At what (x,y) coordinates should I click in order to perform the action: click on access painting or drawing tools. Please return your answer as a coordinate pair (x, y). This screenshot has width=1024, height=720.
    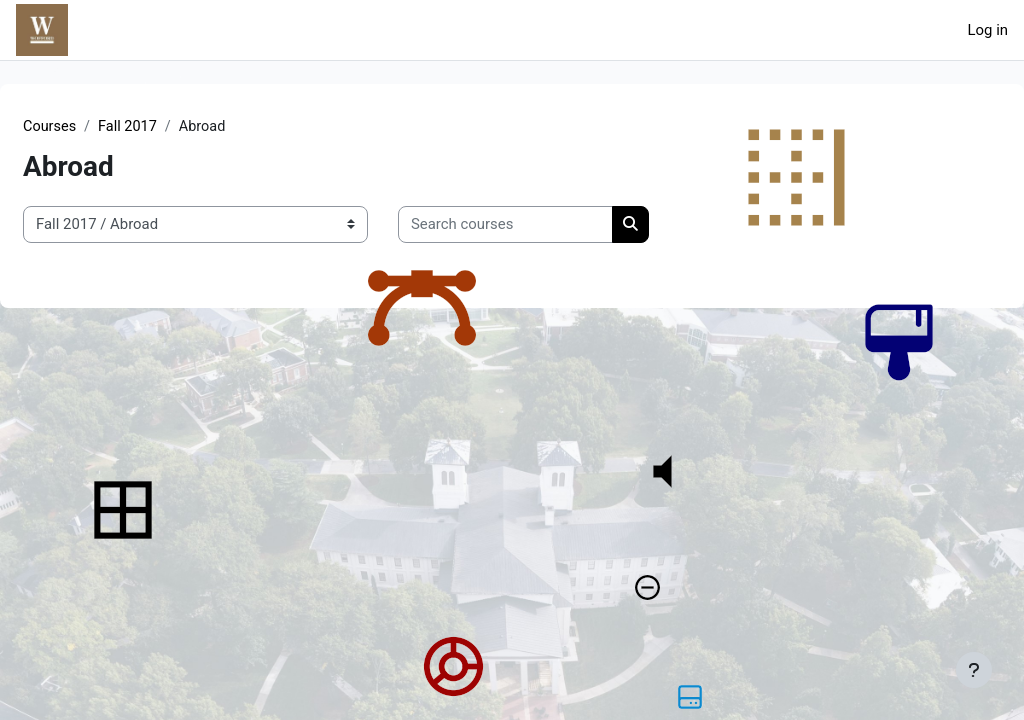
    Looking at the image, I should click on (899, 341).